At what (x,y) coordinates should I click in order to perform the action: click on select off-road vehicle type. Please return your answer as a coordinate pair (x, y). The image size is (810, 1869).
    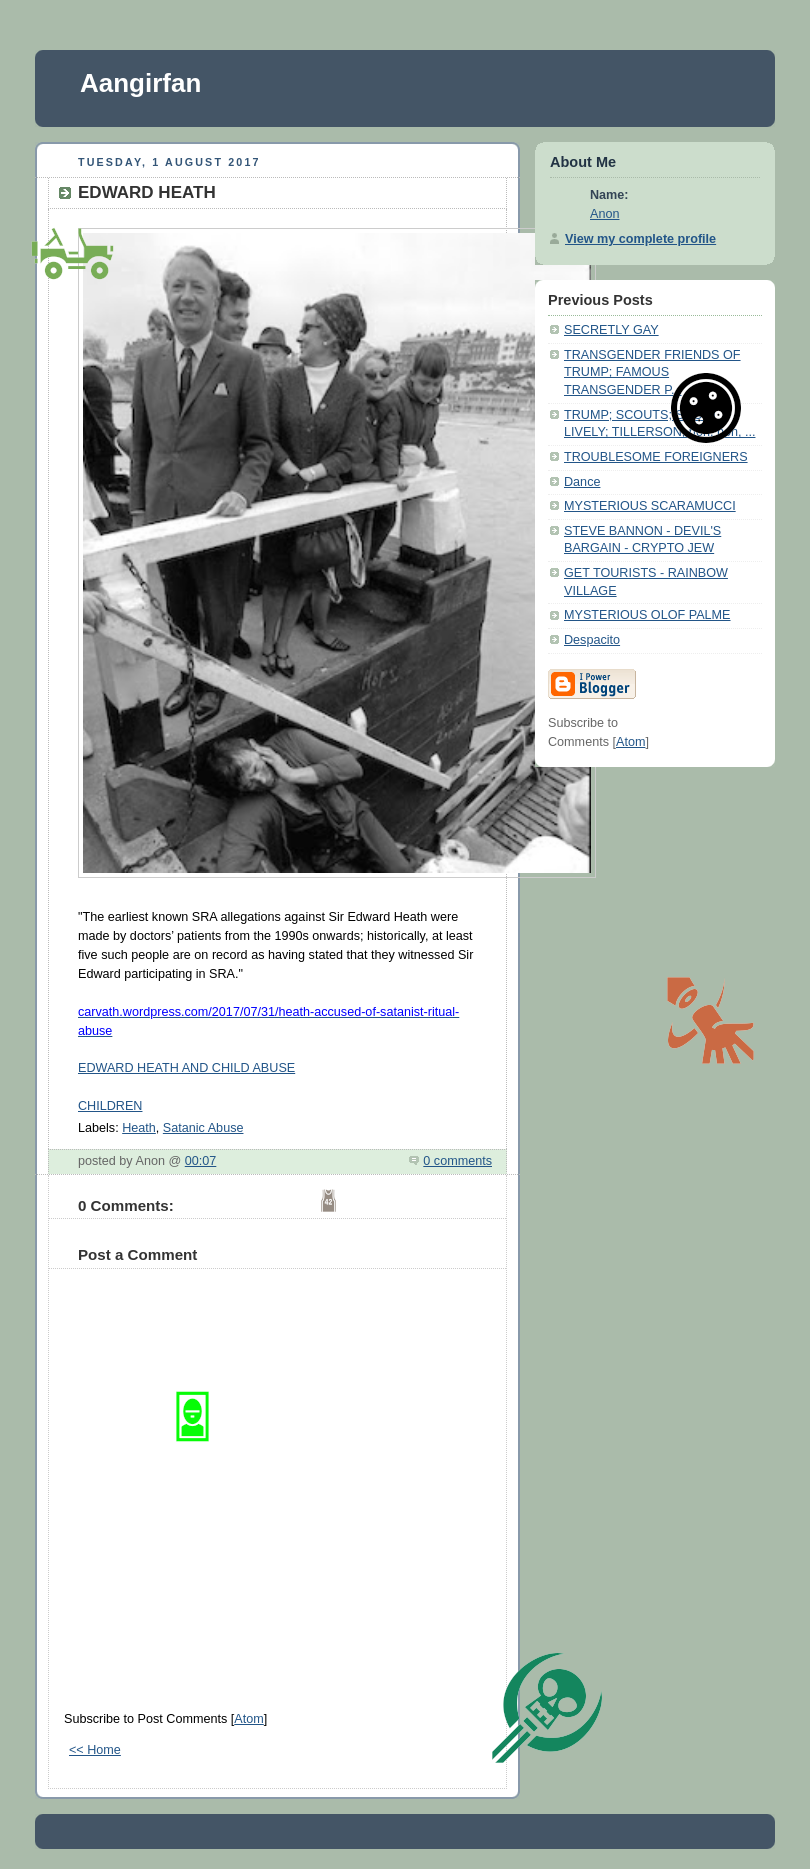
    Looking at the image, I should click on (72, 253).